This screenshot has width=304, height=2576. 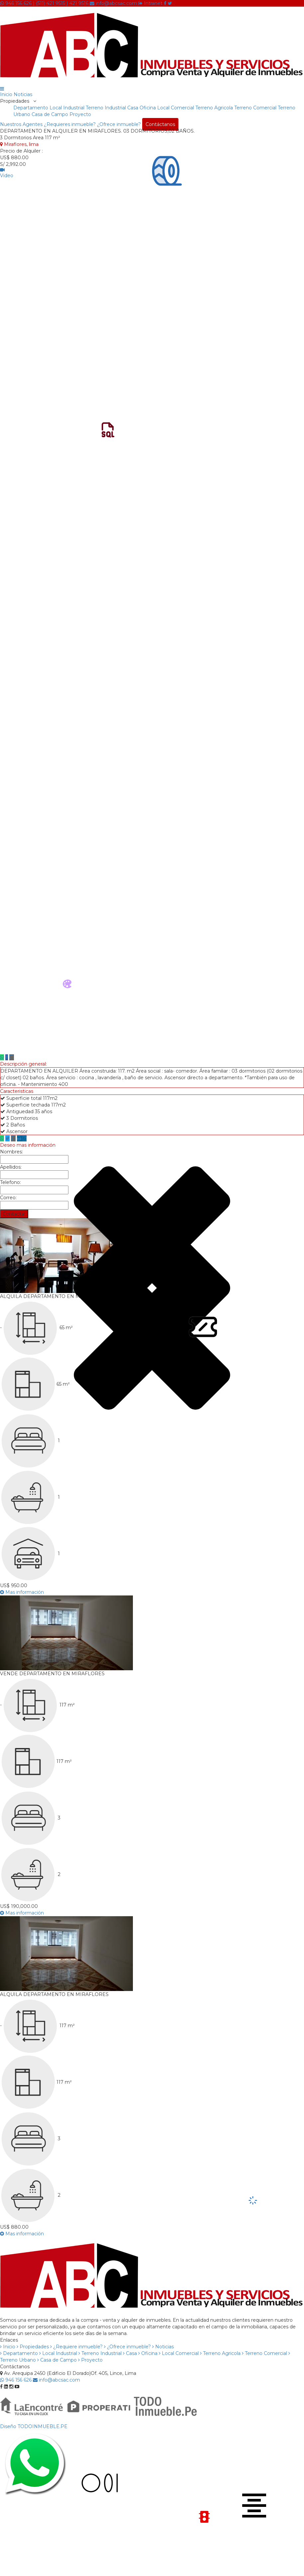 What do you see at coordinates (203, 1327) in the screenshot?
I see `invalid or cancelled ticket` at bounding box center [203, 1327].